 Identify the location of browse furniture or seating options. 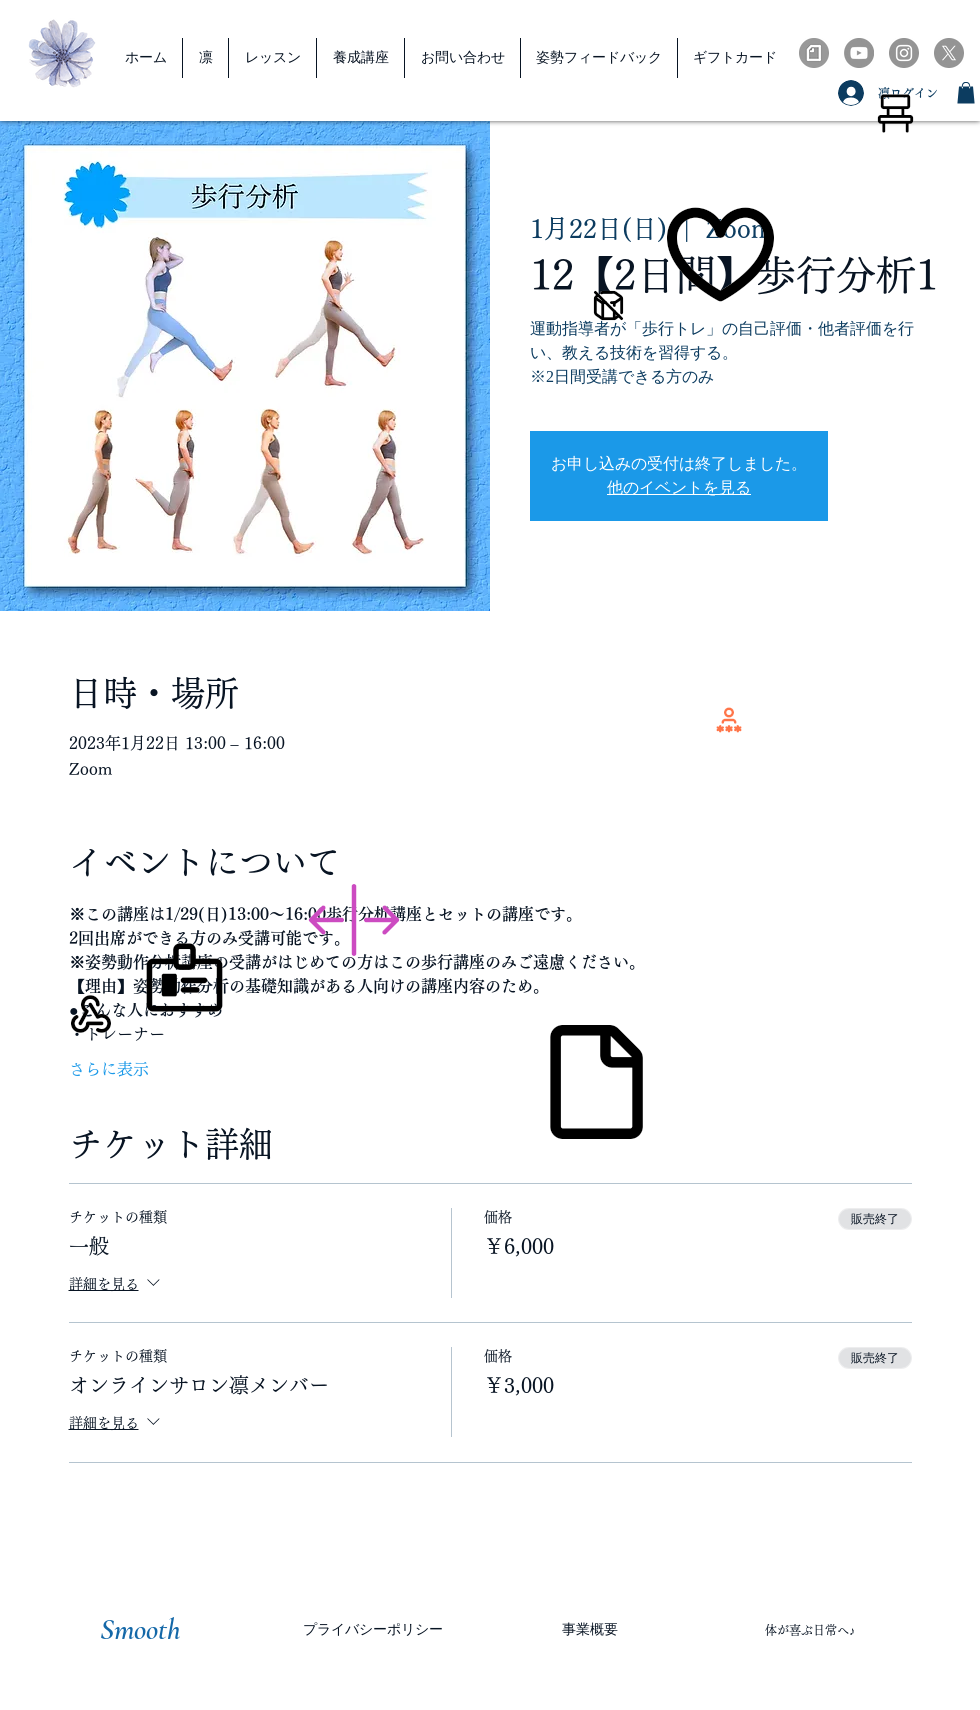
(895, 113).